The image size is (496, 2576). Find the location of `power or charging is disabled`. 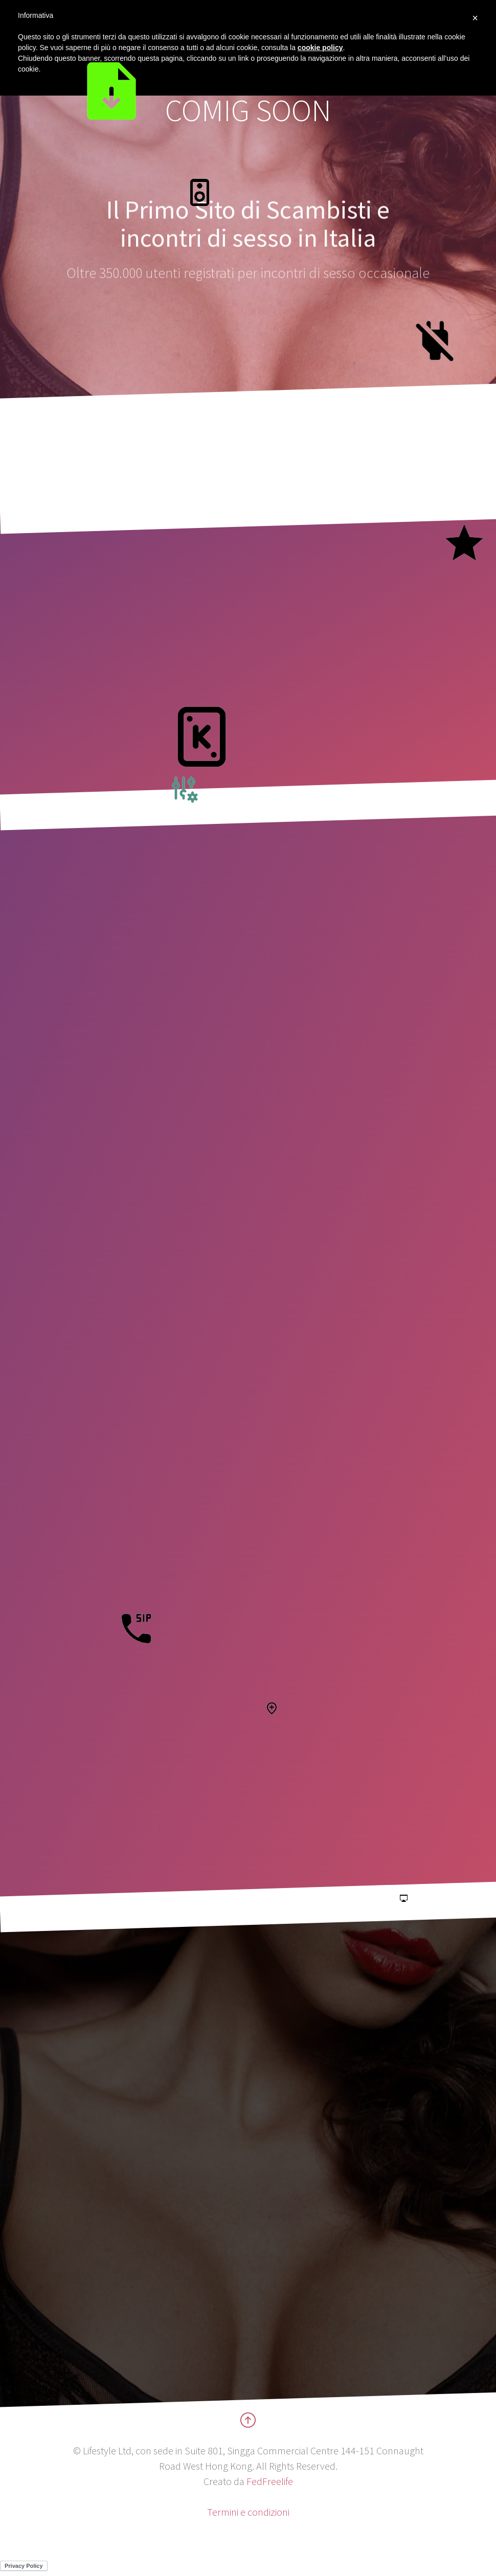

power or charging is disabled is located at coordinates (435, 340).